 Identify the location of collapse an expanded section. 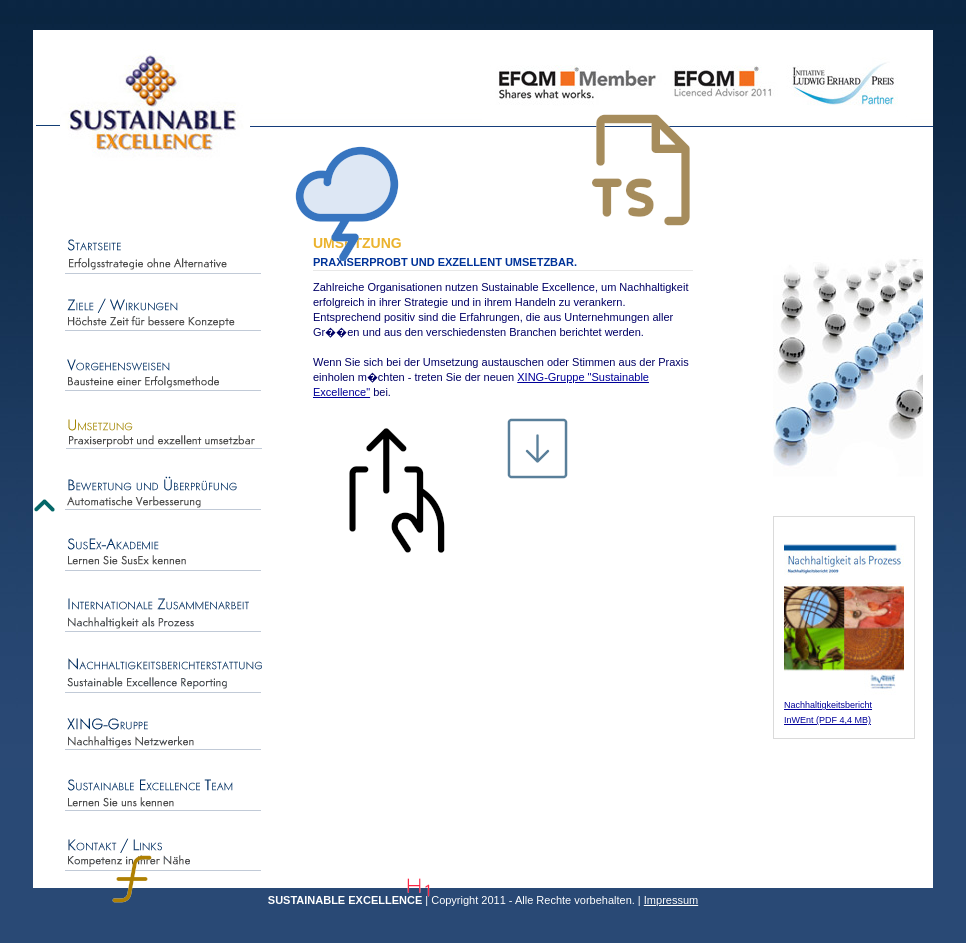
(44, 506).